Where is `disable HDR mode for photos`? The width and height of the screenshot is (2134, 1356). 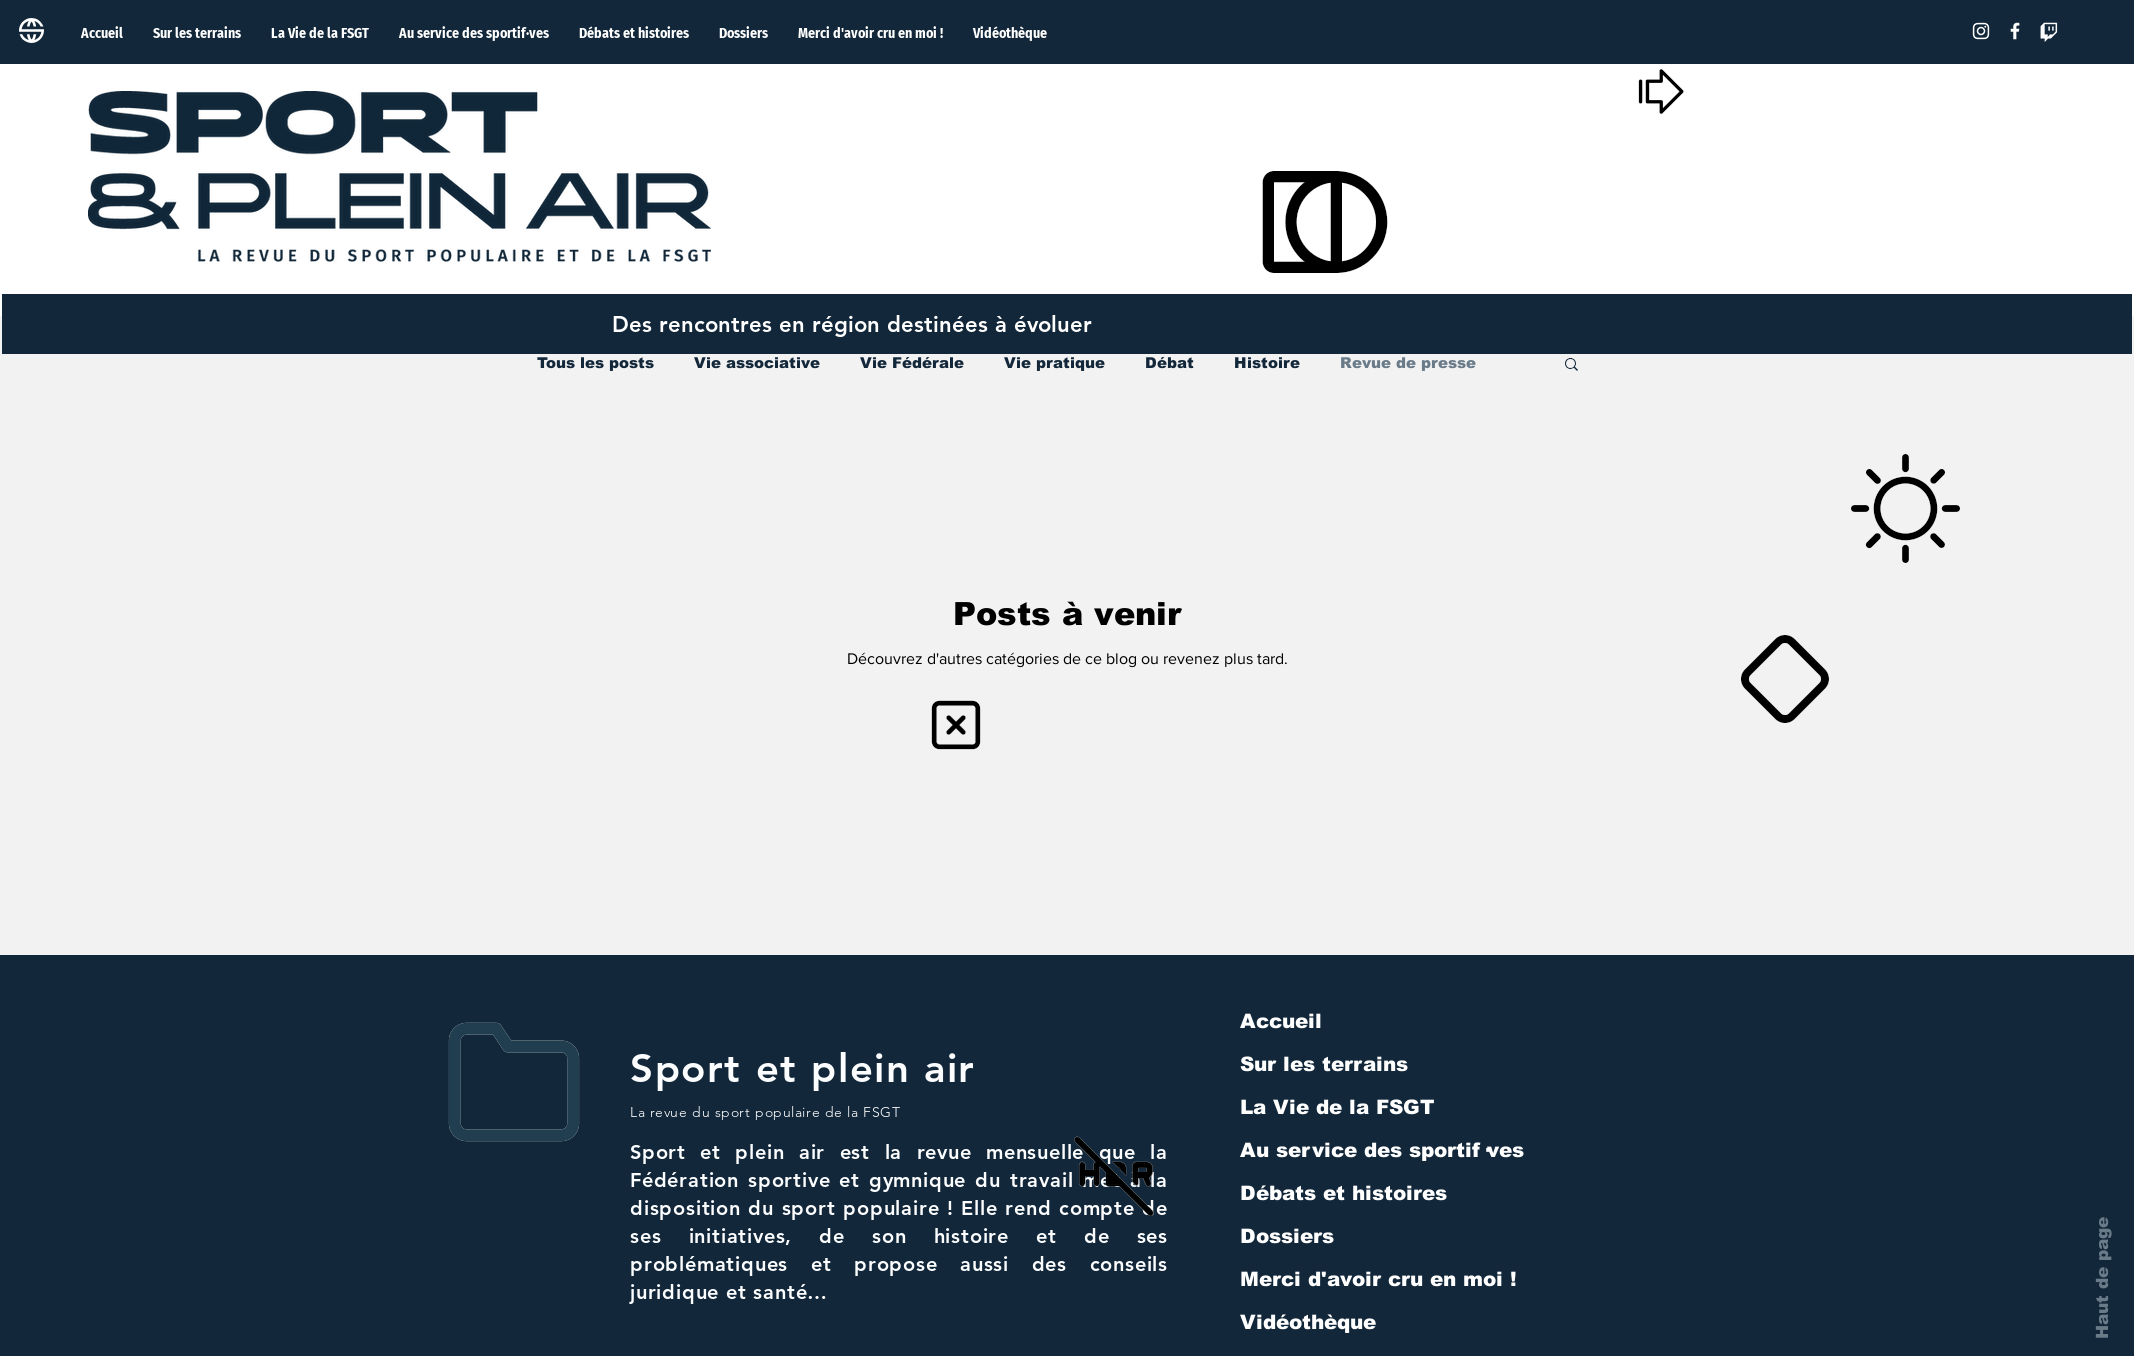
disable HDR mode for photos is located at coordinates (1116, 1174).